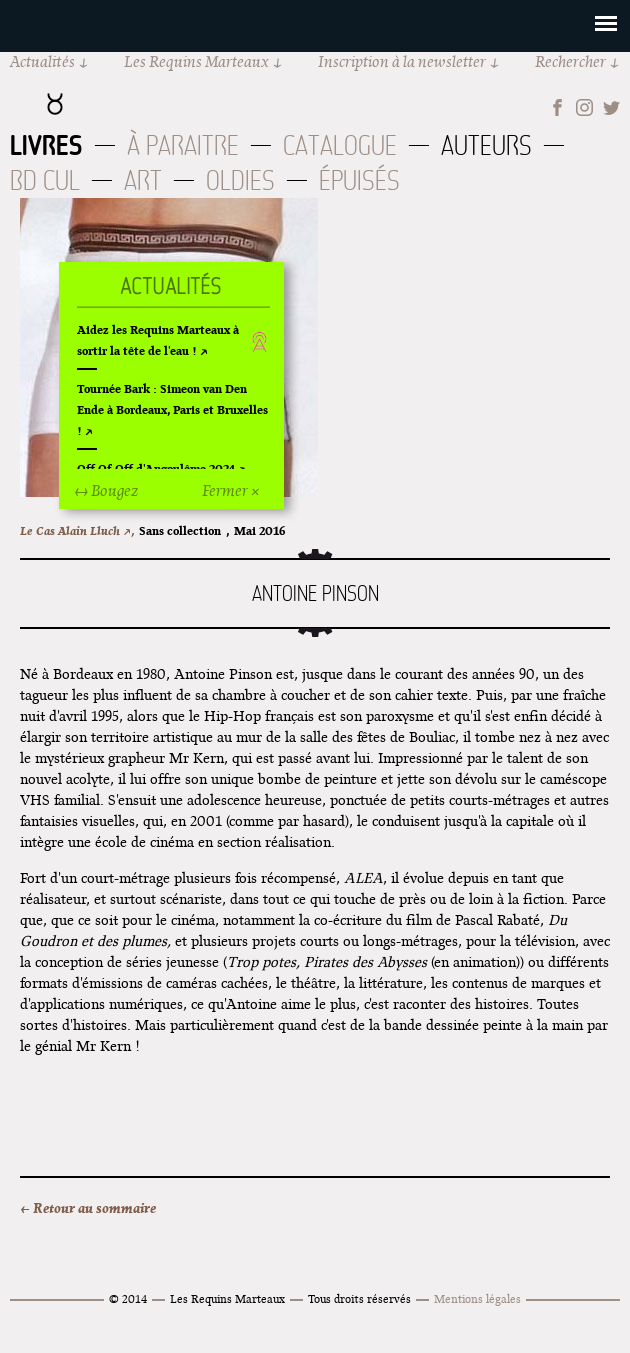 This screenshot has height=1353, width=630. I want to click on indicates cellular network signal or connectivity, so click(259, 342).